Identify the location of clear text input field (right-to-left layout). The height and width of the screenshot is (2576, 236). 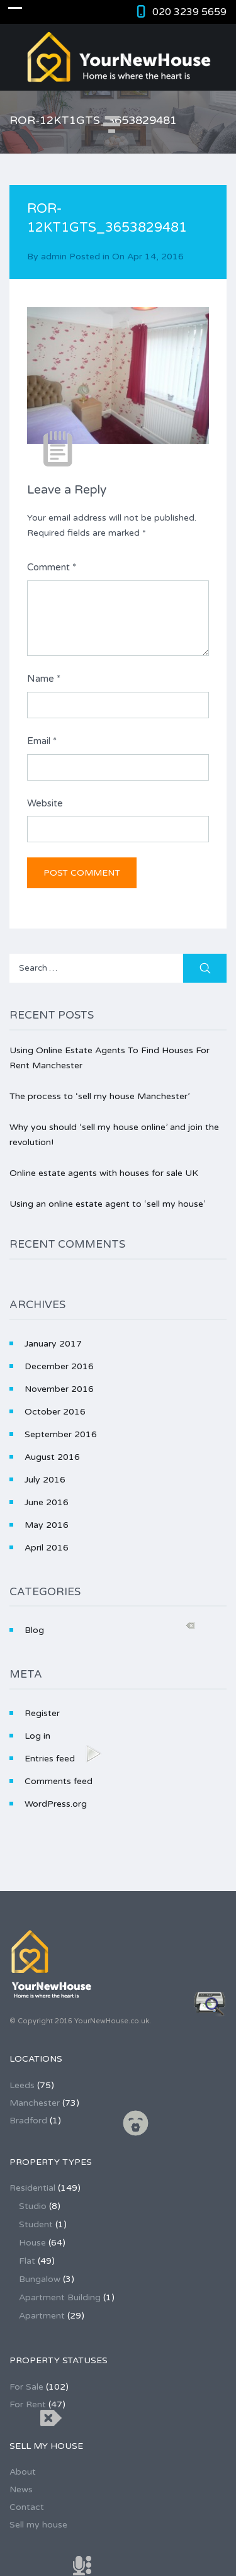
(51, 2418).